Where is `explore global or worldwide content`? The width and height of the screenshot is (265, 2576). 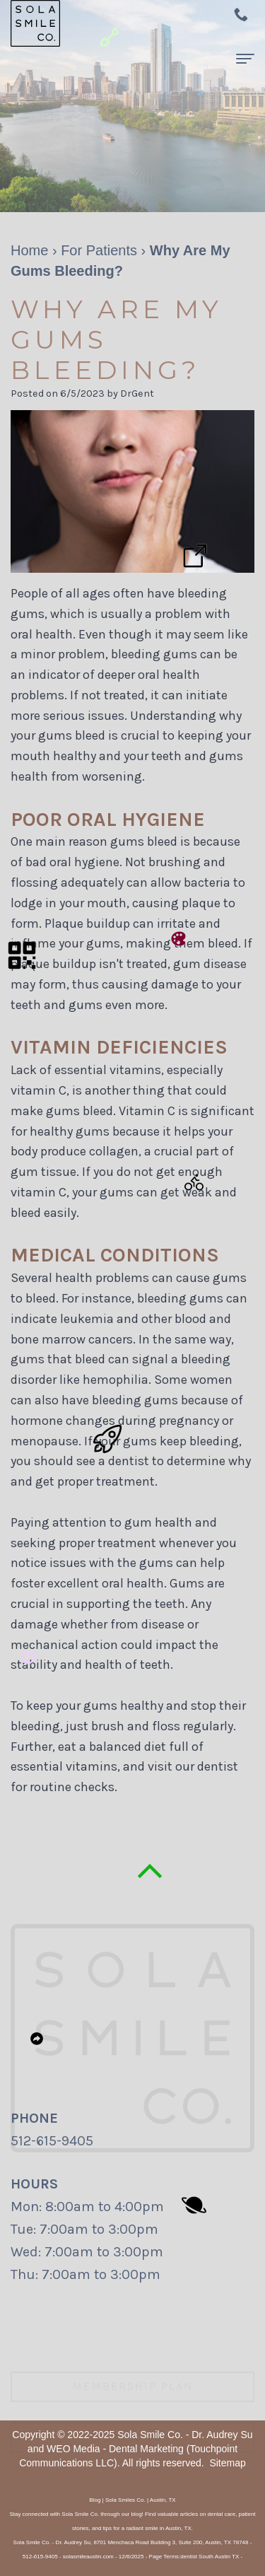
explore global or worldwide content is located at coordinates (194, 2205).